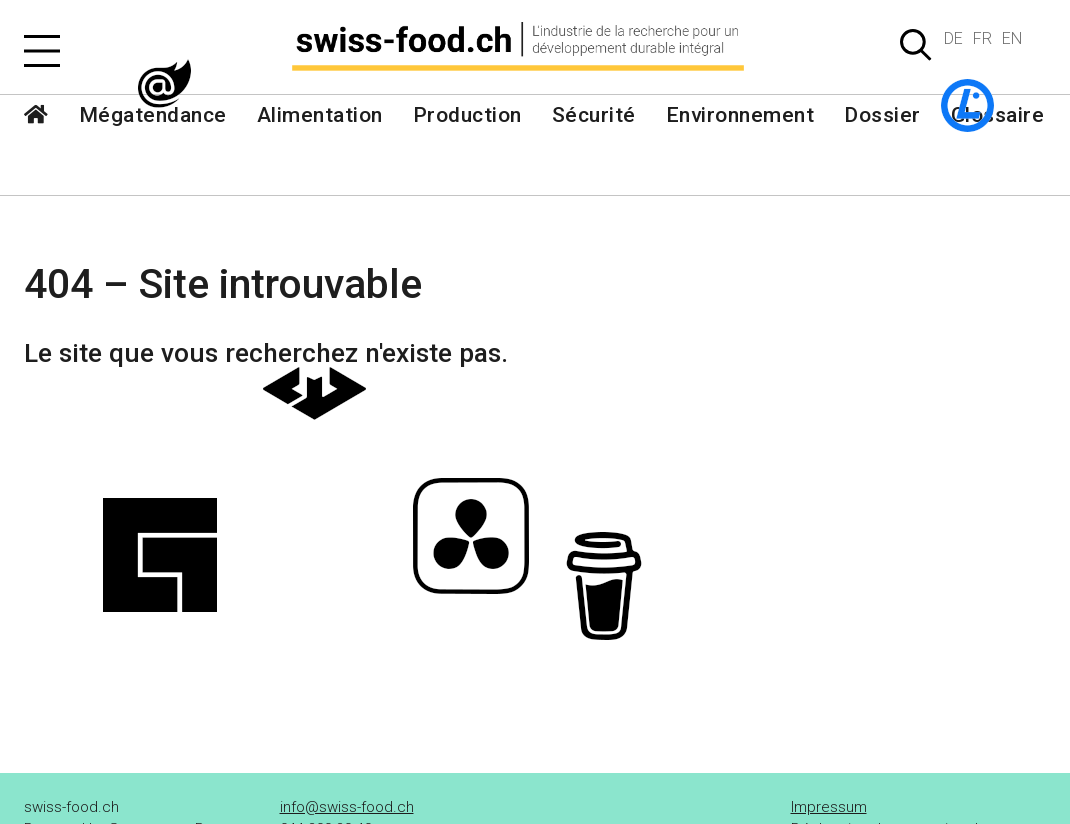 The image size is (1070, 824). I want to click on linux professional institute logo, so click(967, 105).